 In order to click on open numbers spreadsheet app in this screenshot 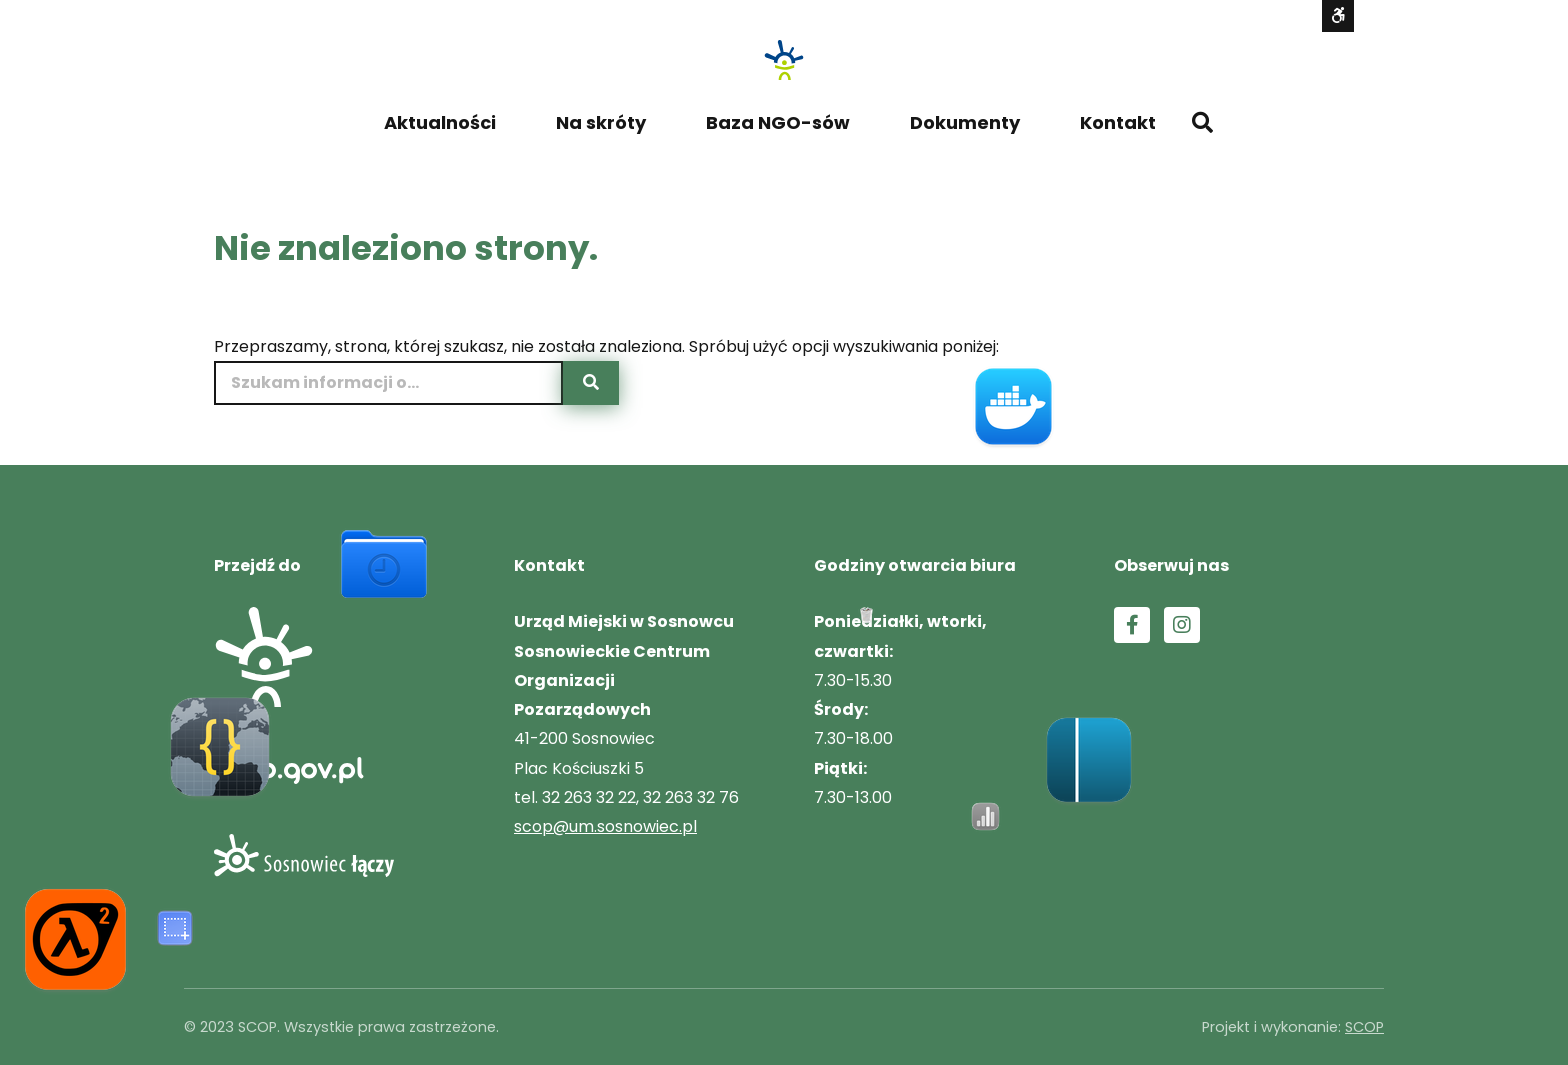, I will do `click(985, 816)`.